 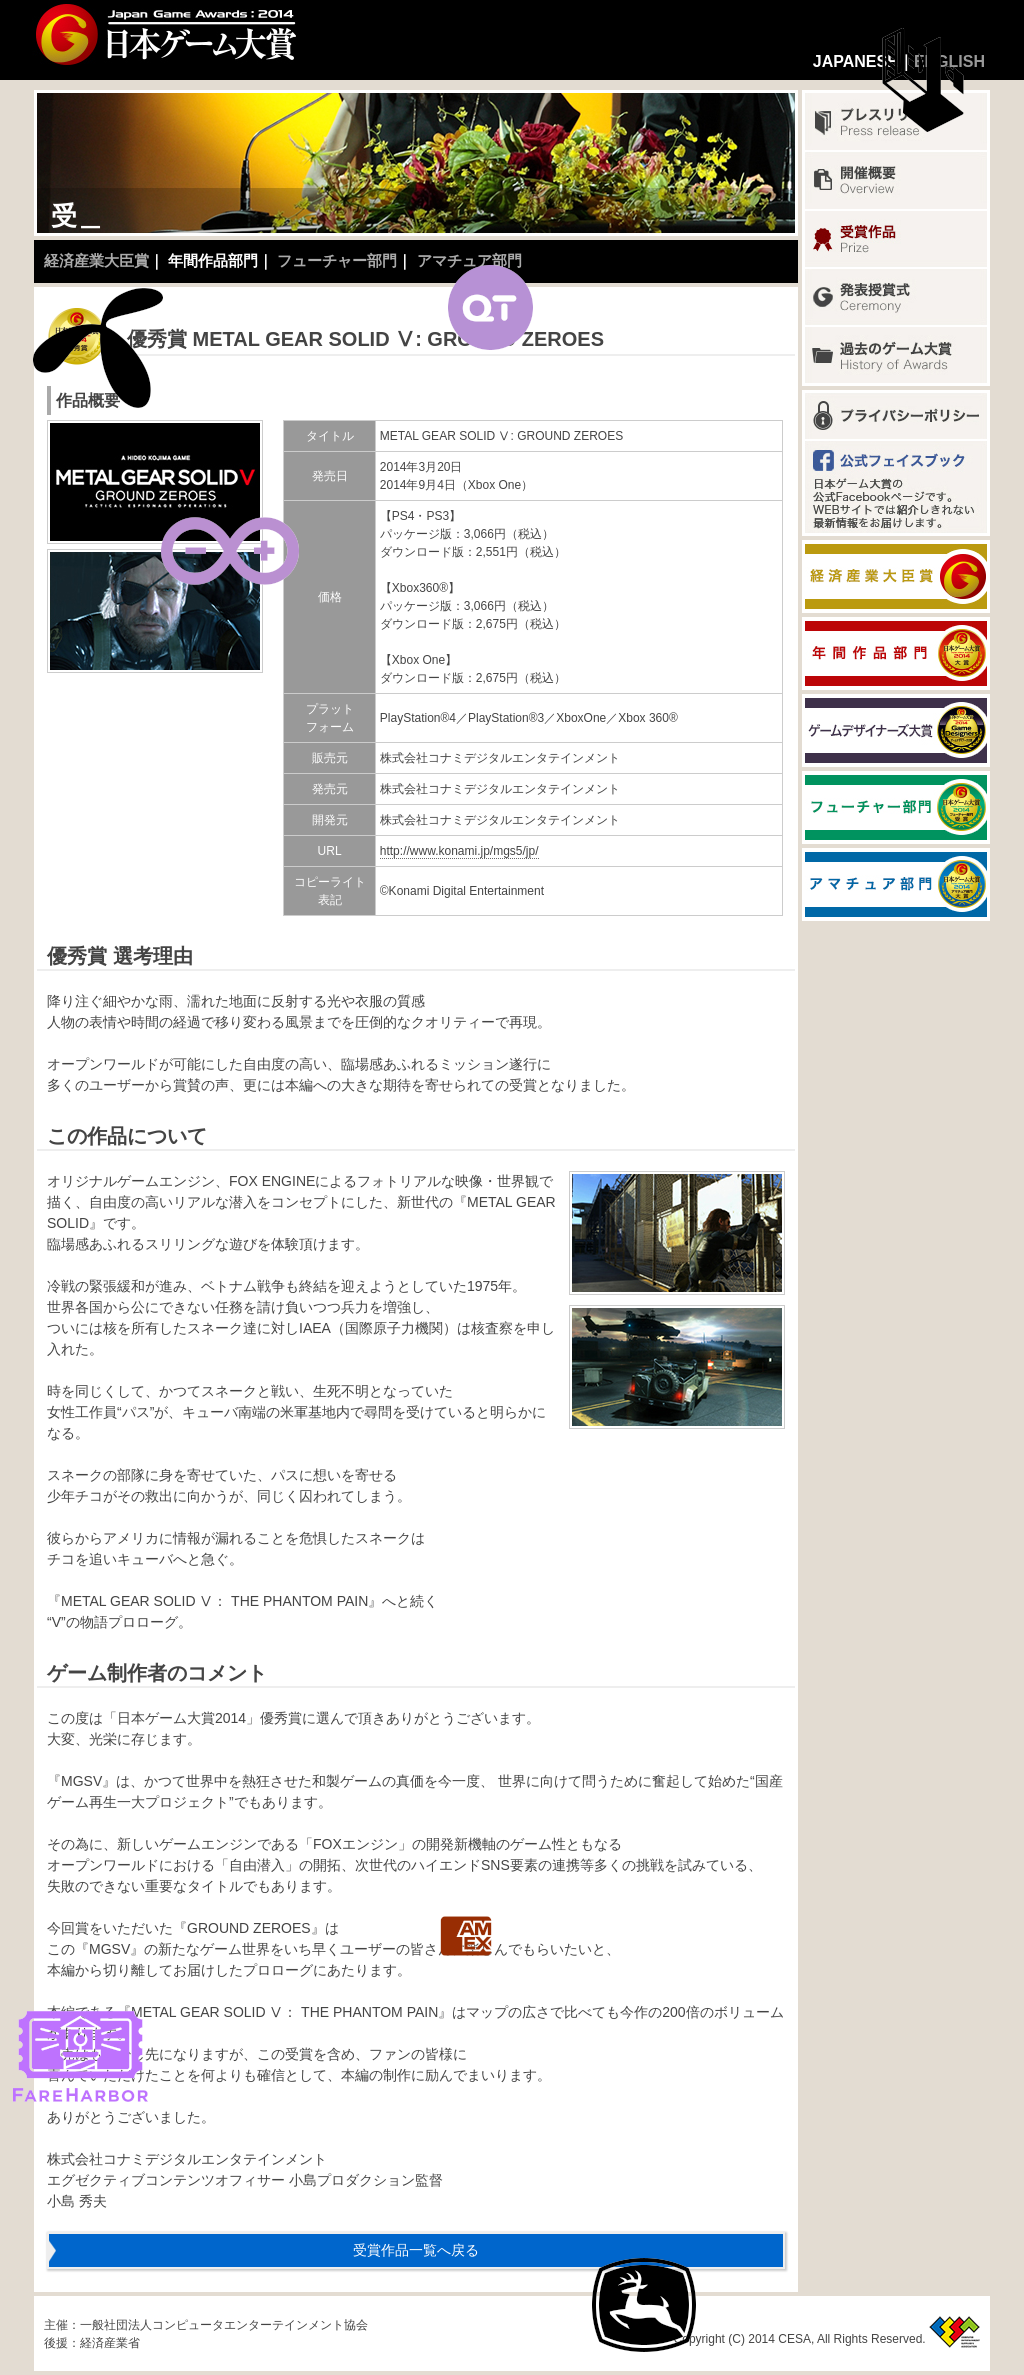 What do you see at coordinates (644, 2305) in the screenshot?
I see `John Deere brand logo` at bounding box center [644, 2305].